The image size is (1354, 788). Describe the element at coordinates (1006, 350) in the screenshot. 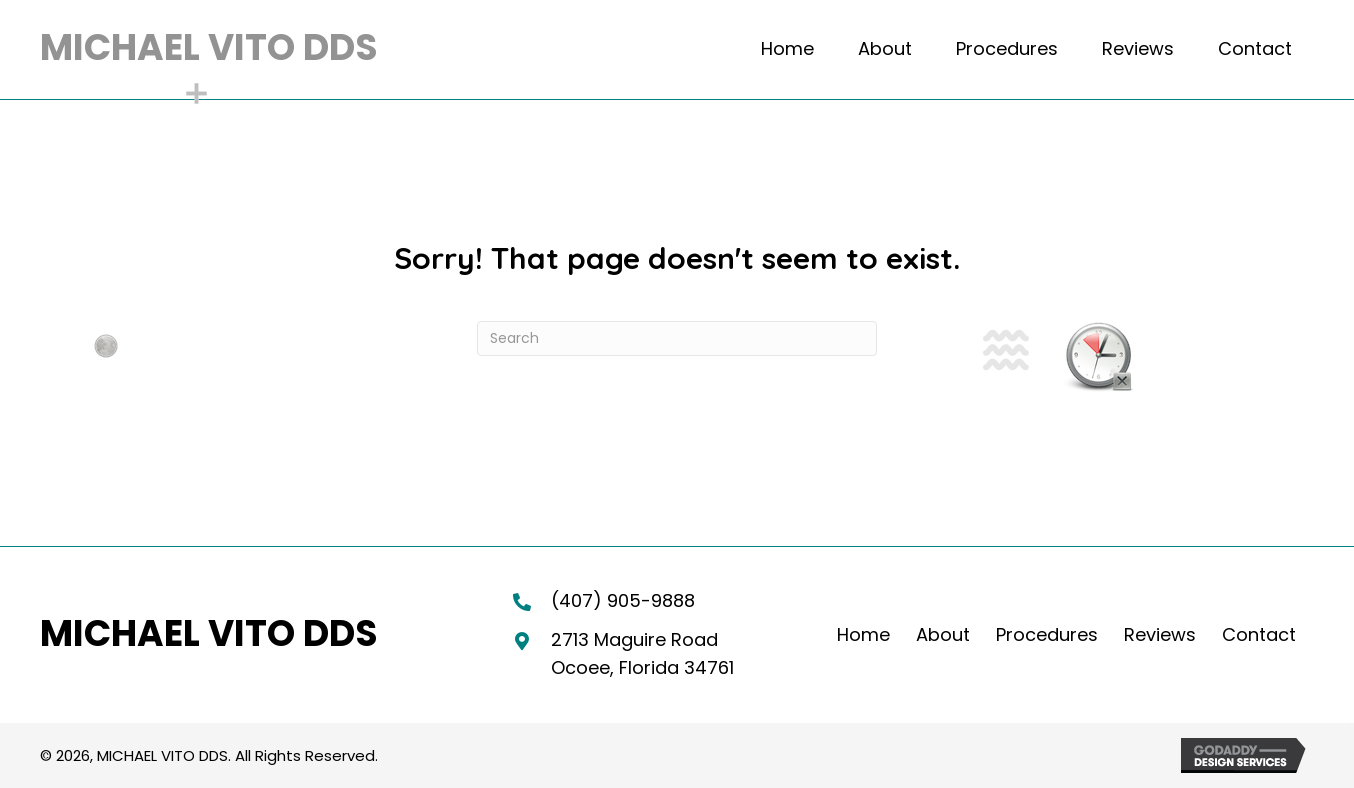

I see `indicates foggy weather conditions` at that location.